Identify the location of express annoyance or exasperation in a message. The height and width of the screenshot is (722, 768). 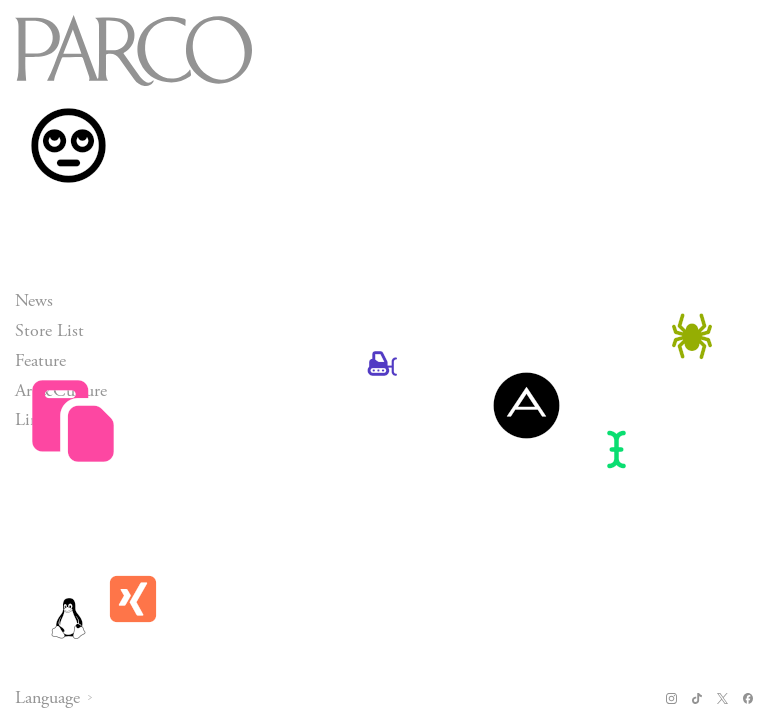
(68, 145).